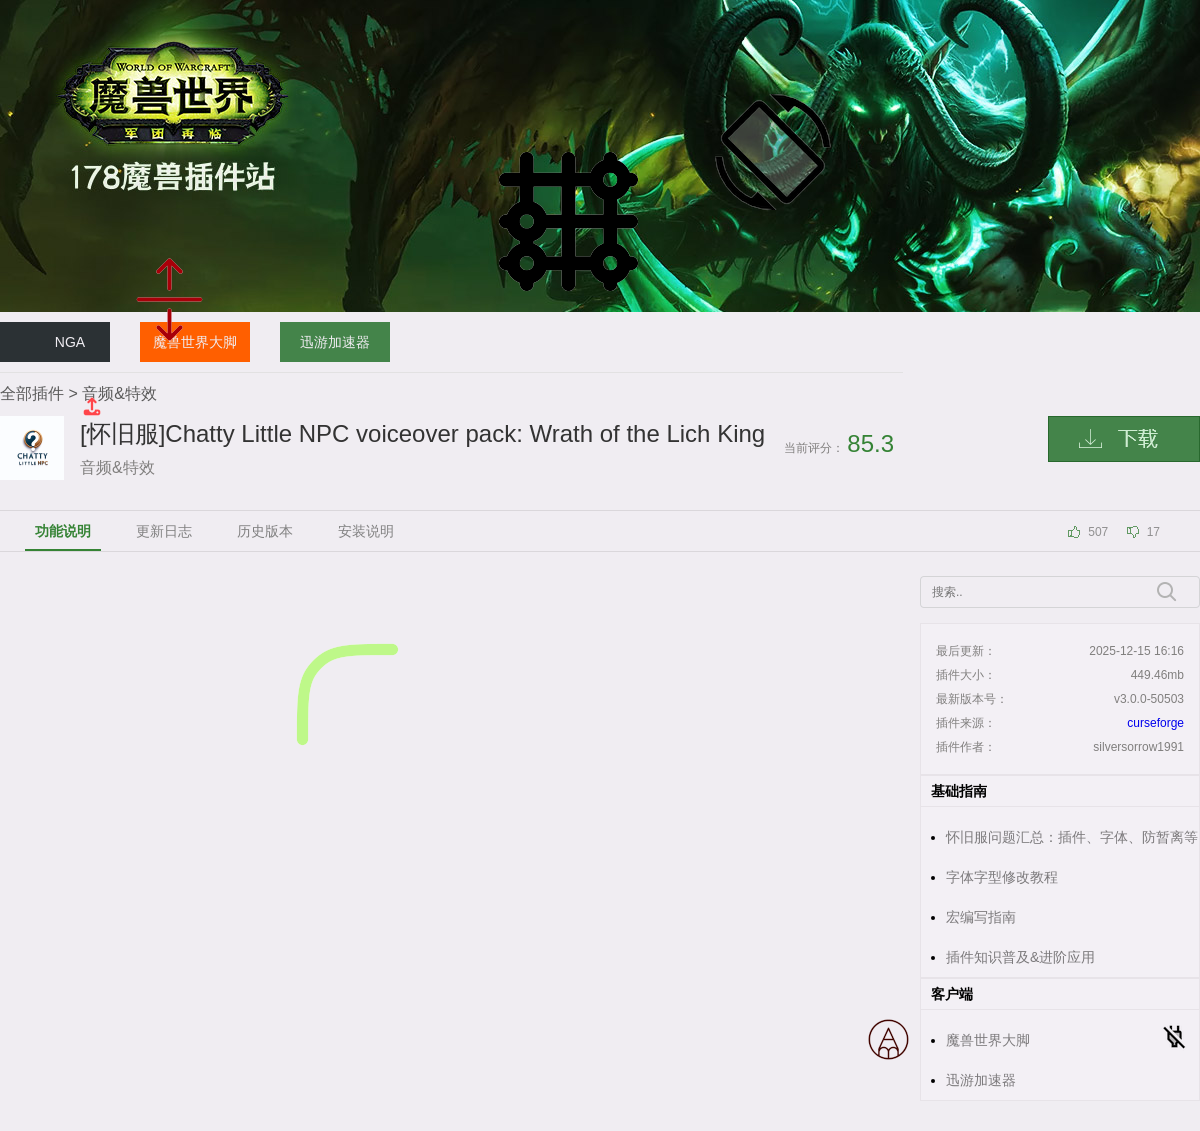 Image resolution: width=1200 pixels, height=1131 pixels. Describe the element at coordinates (568, 221) in the screenshot. I see `view data points on a grid chart` at that location.